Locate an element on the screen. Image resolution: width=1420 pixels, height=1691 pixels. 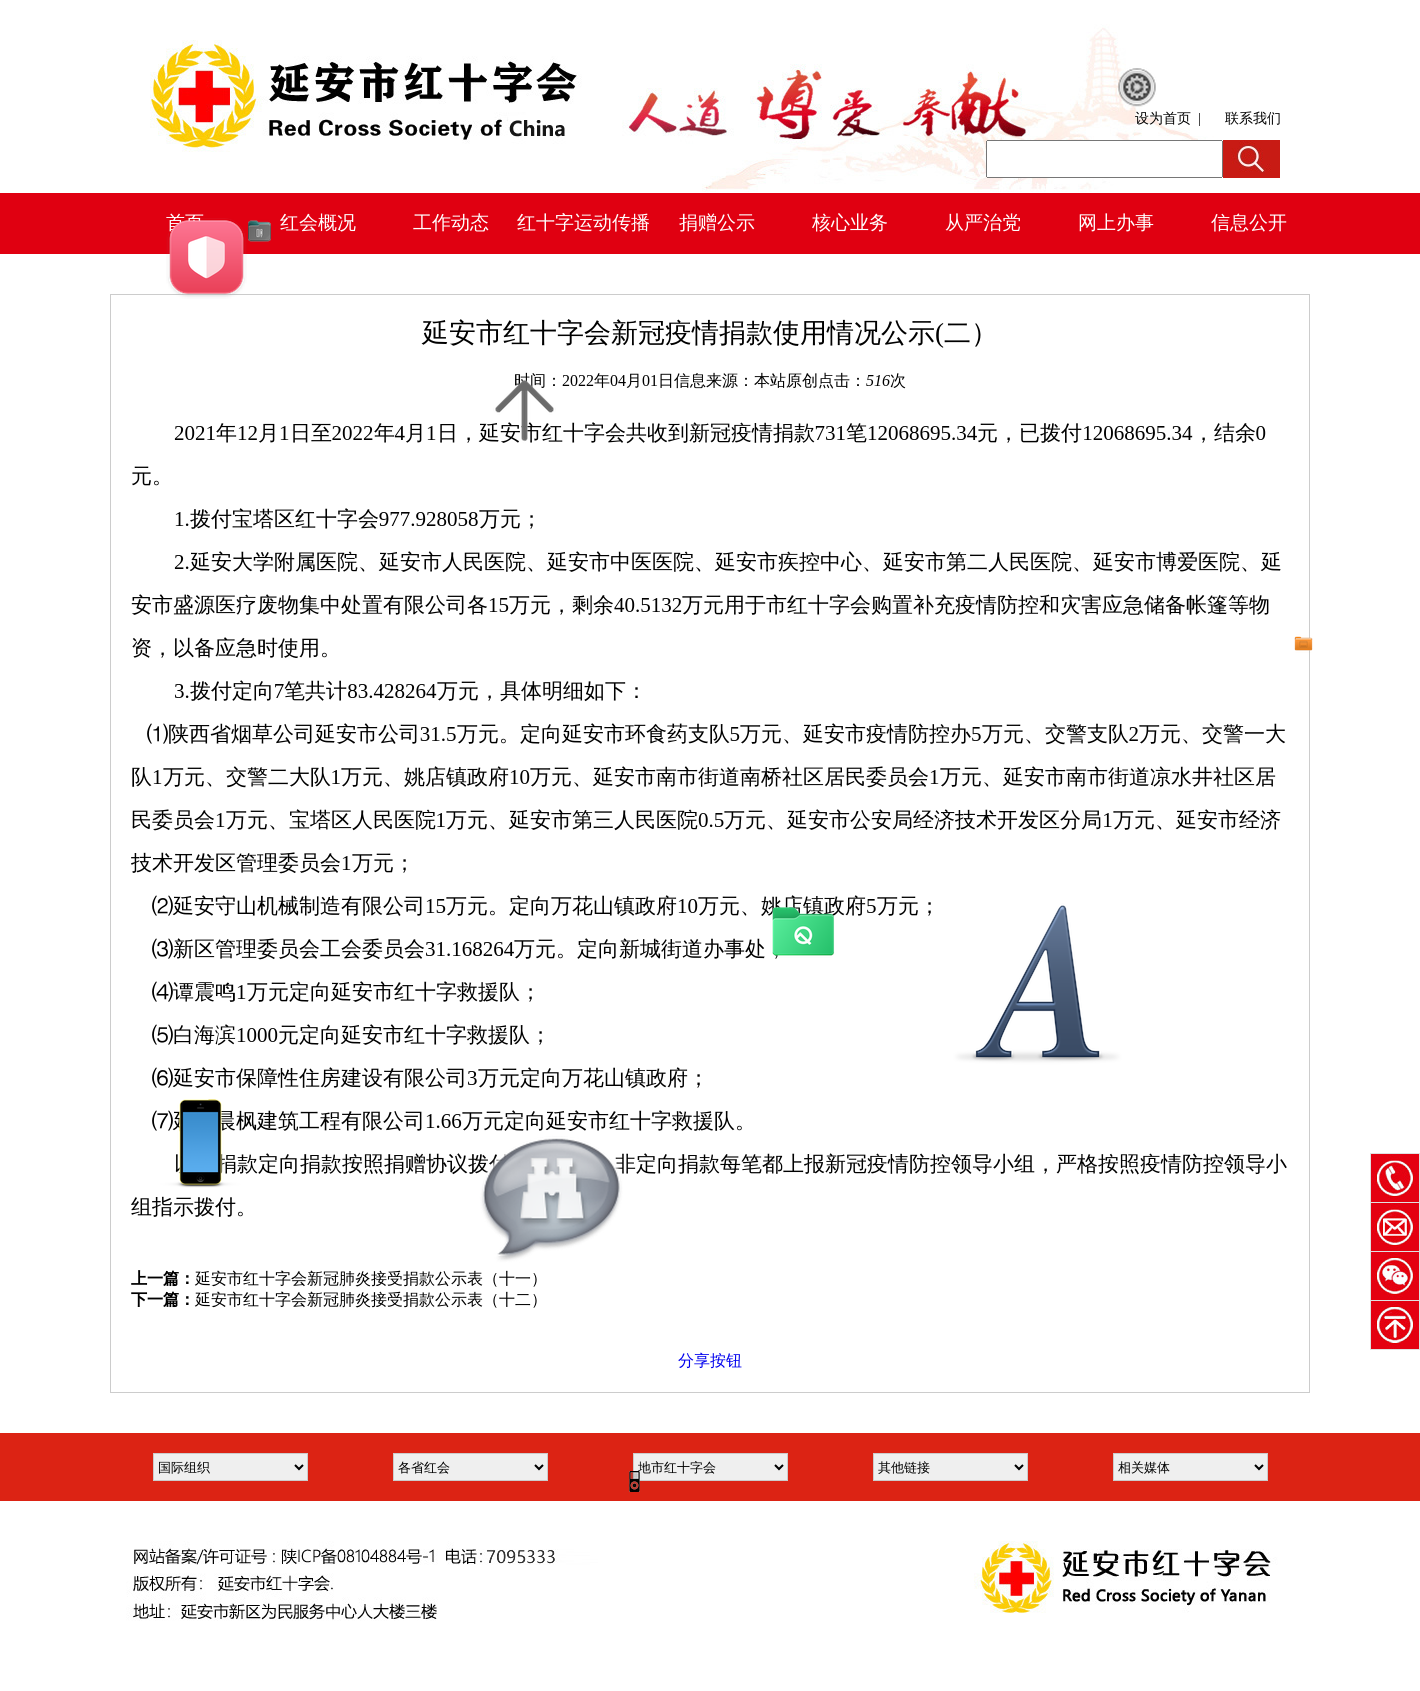
iPod nano device in sidebar is located at coordinates (634, 1481).